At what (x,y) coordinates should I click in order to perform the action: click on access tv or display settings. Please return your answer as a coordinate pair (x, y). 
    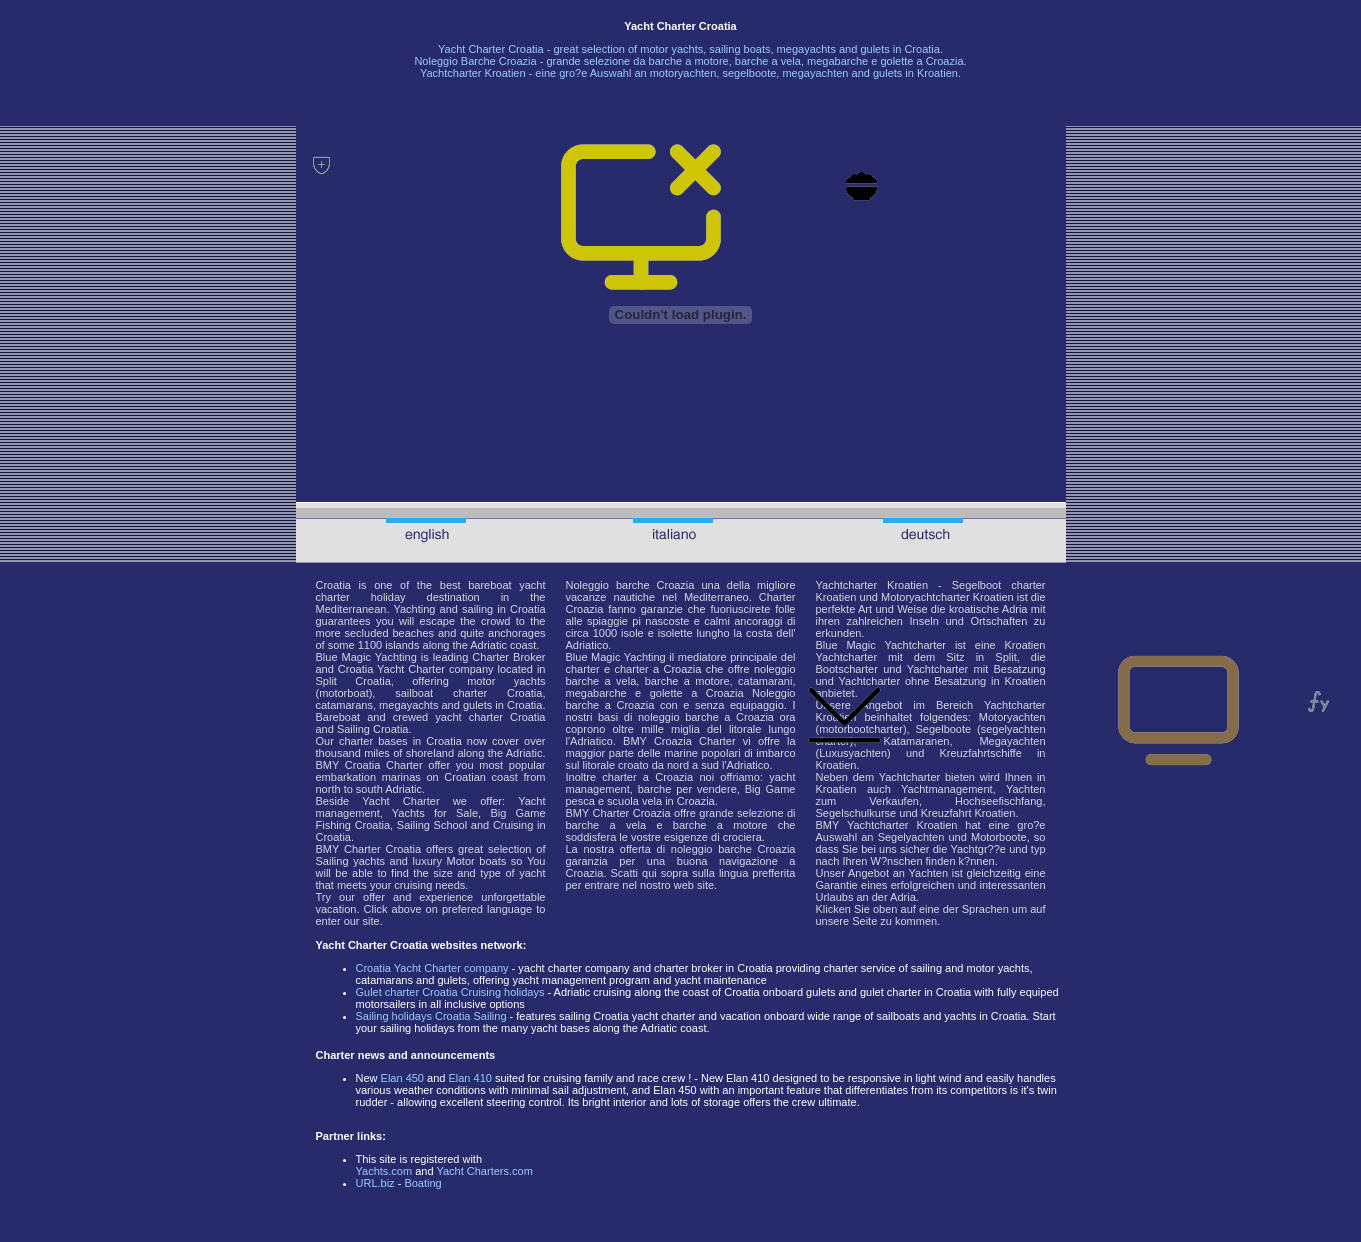
    Looking at the image, I should click on (1178, 710).